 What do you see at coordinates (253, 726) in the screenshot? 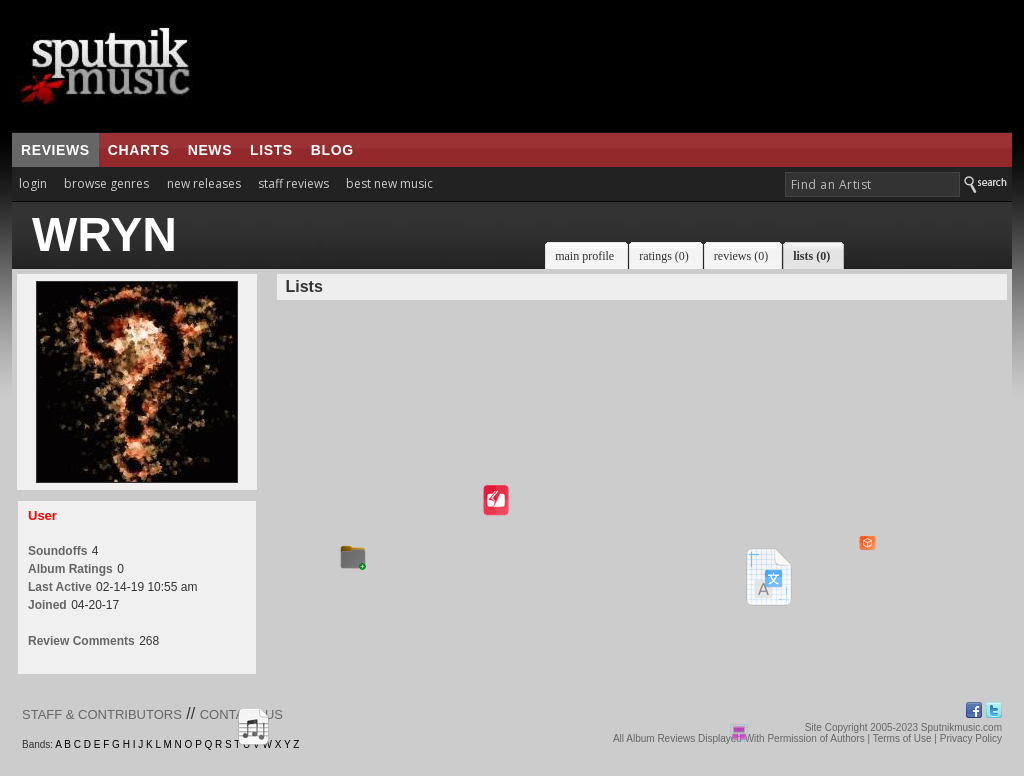
I see `an eMelody ringtone file` at bounding box center [253, 726].